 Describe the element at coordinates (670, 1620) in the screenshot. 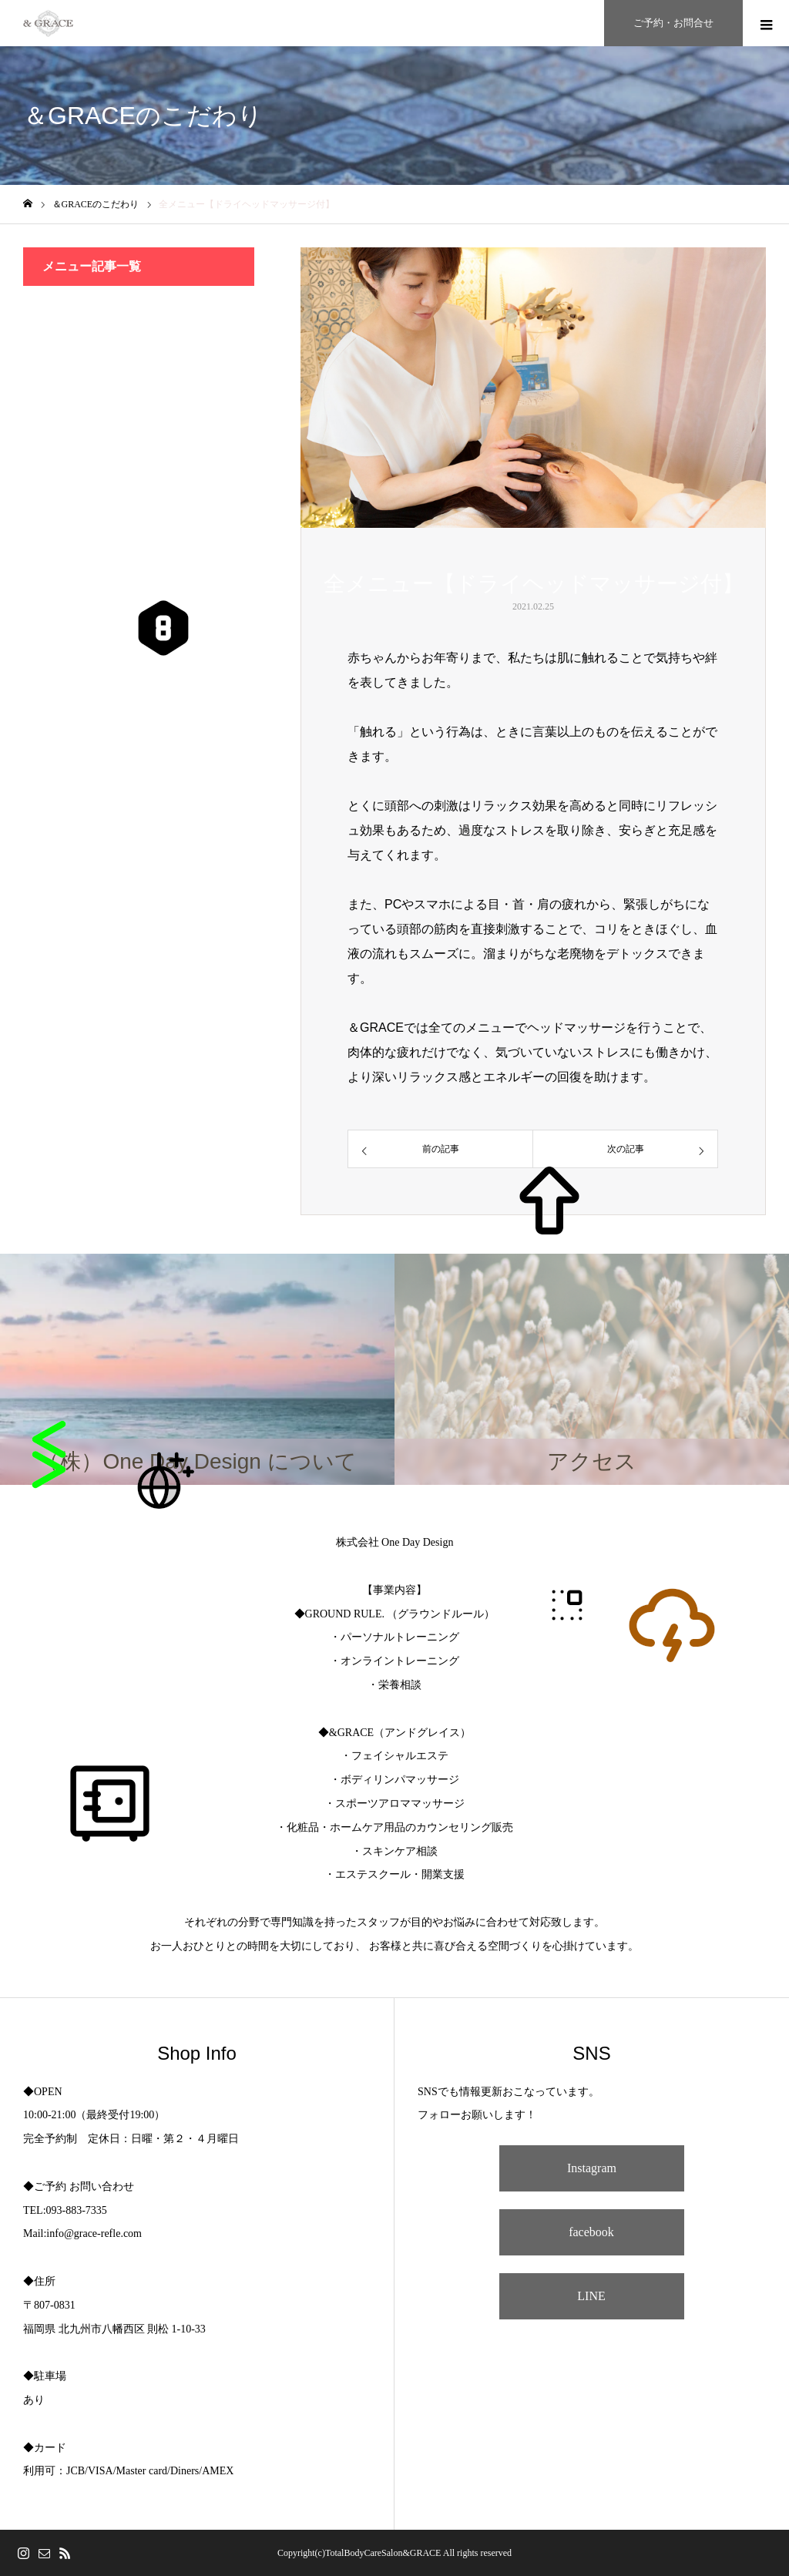

I see `indicates stormy weather conditions` at that location.